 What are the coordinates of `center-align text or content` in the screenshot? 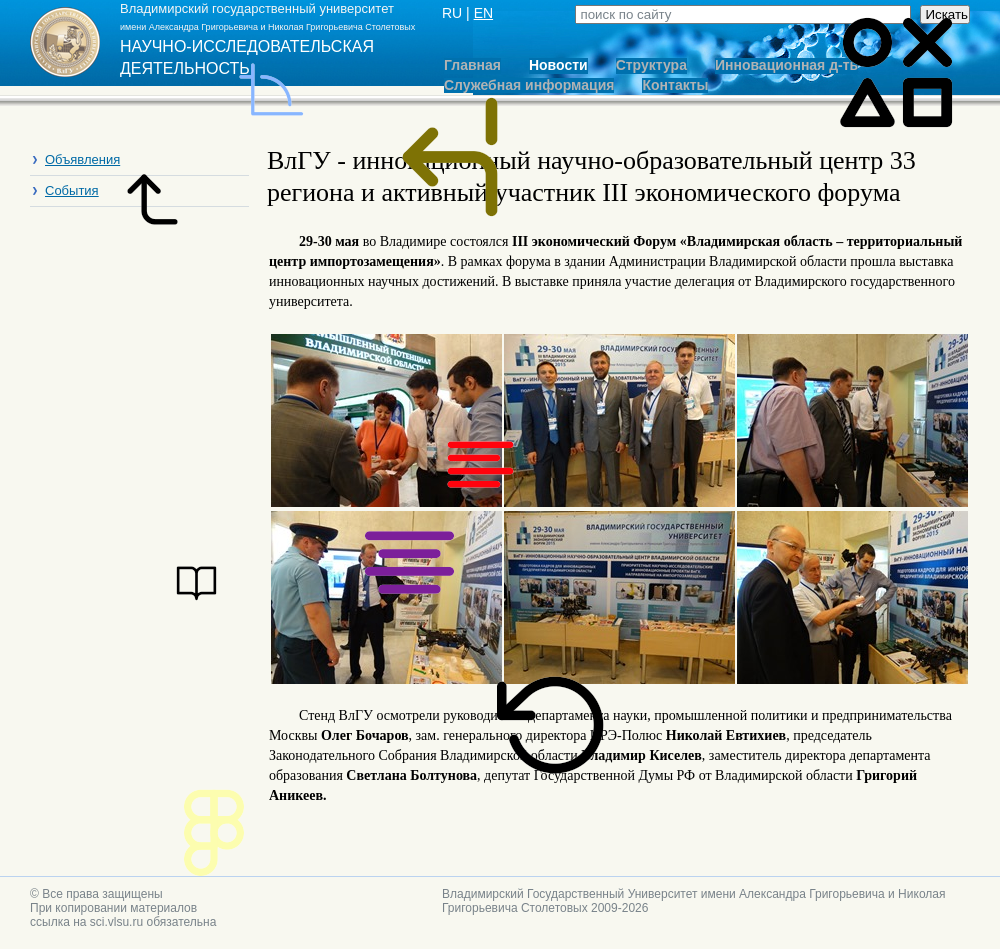 It's located at (409, 562).